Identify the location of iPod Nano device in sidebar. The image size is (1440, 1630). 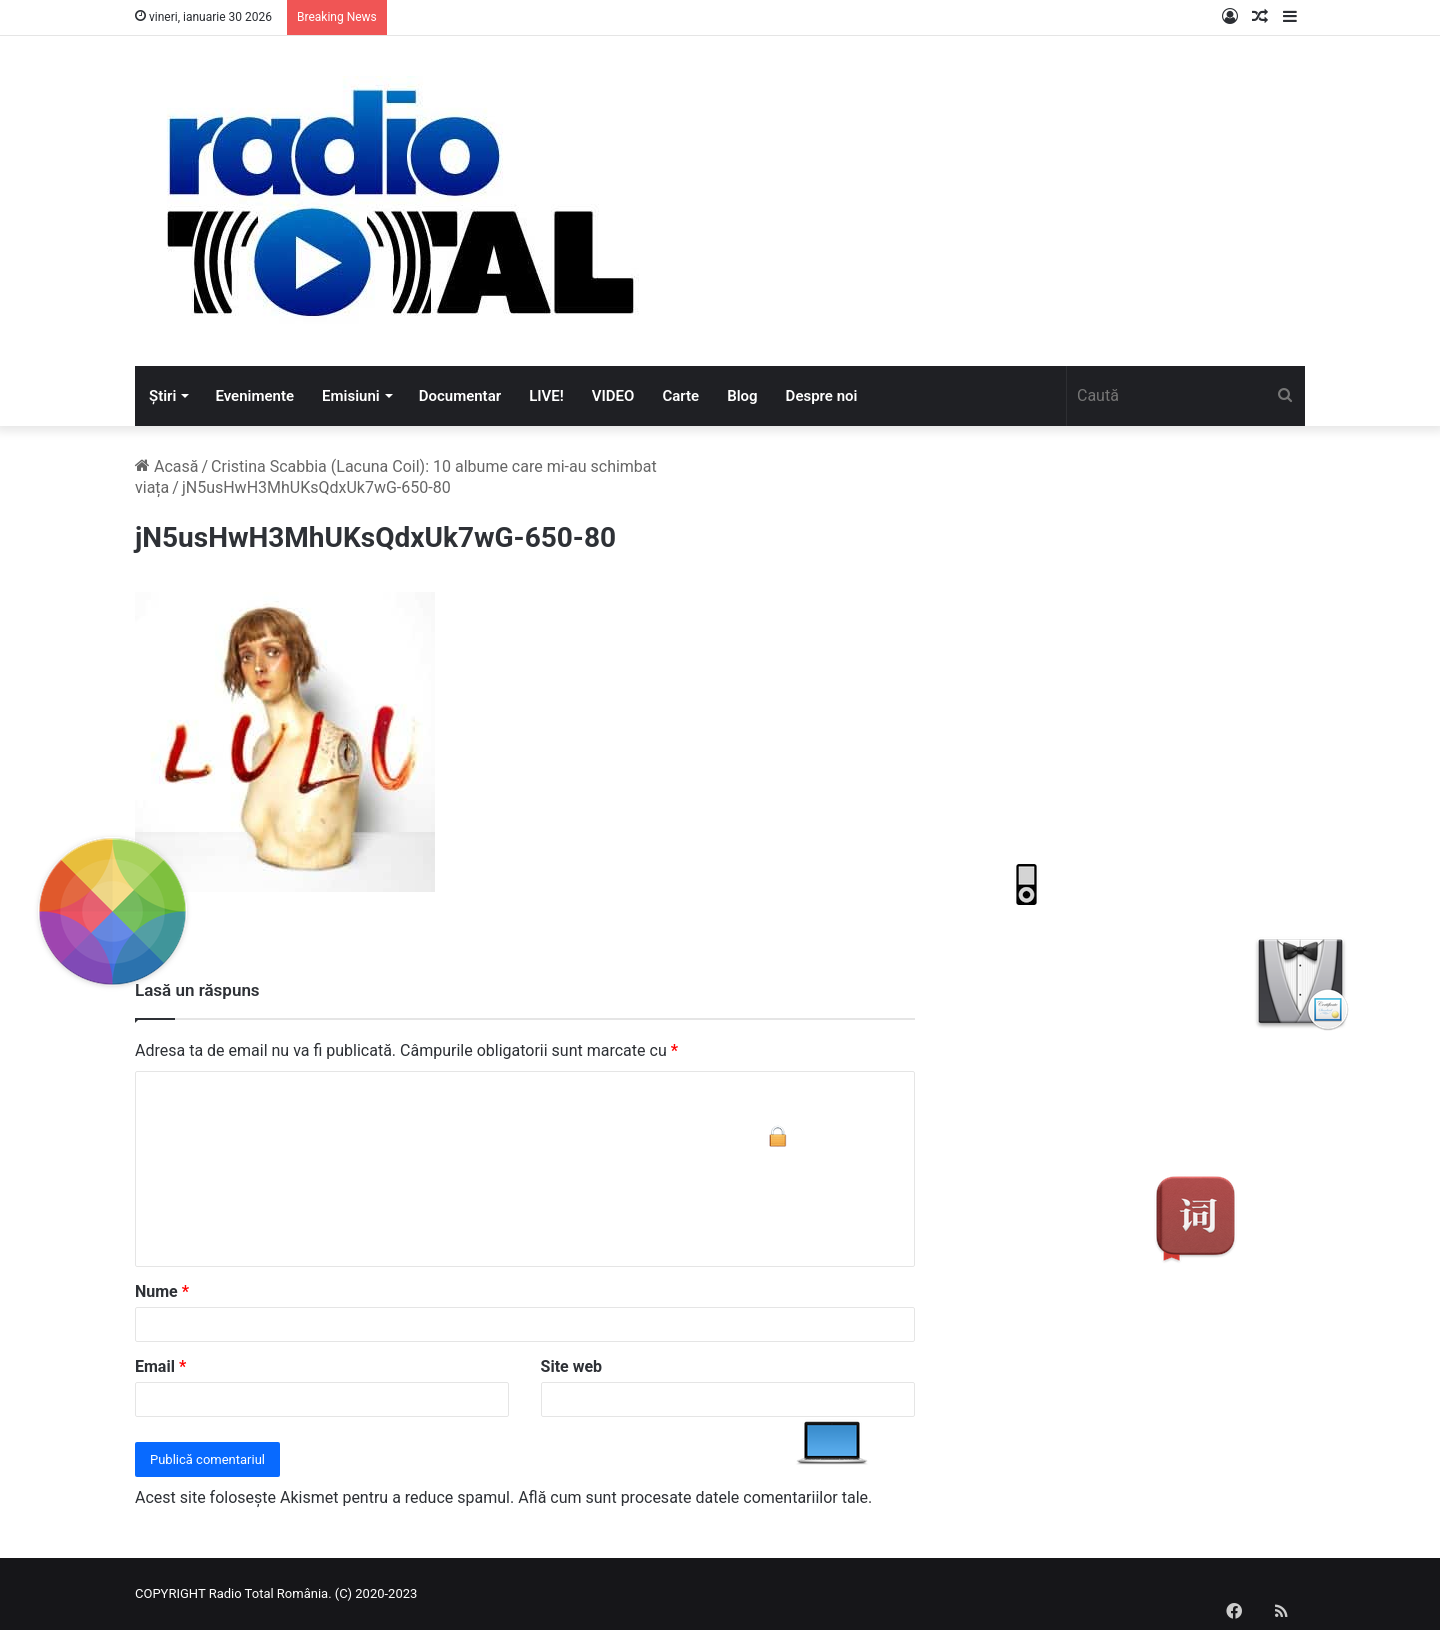
(1026, 884).